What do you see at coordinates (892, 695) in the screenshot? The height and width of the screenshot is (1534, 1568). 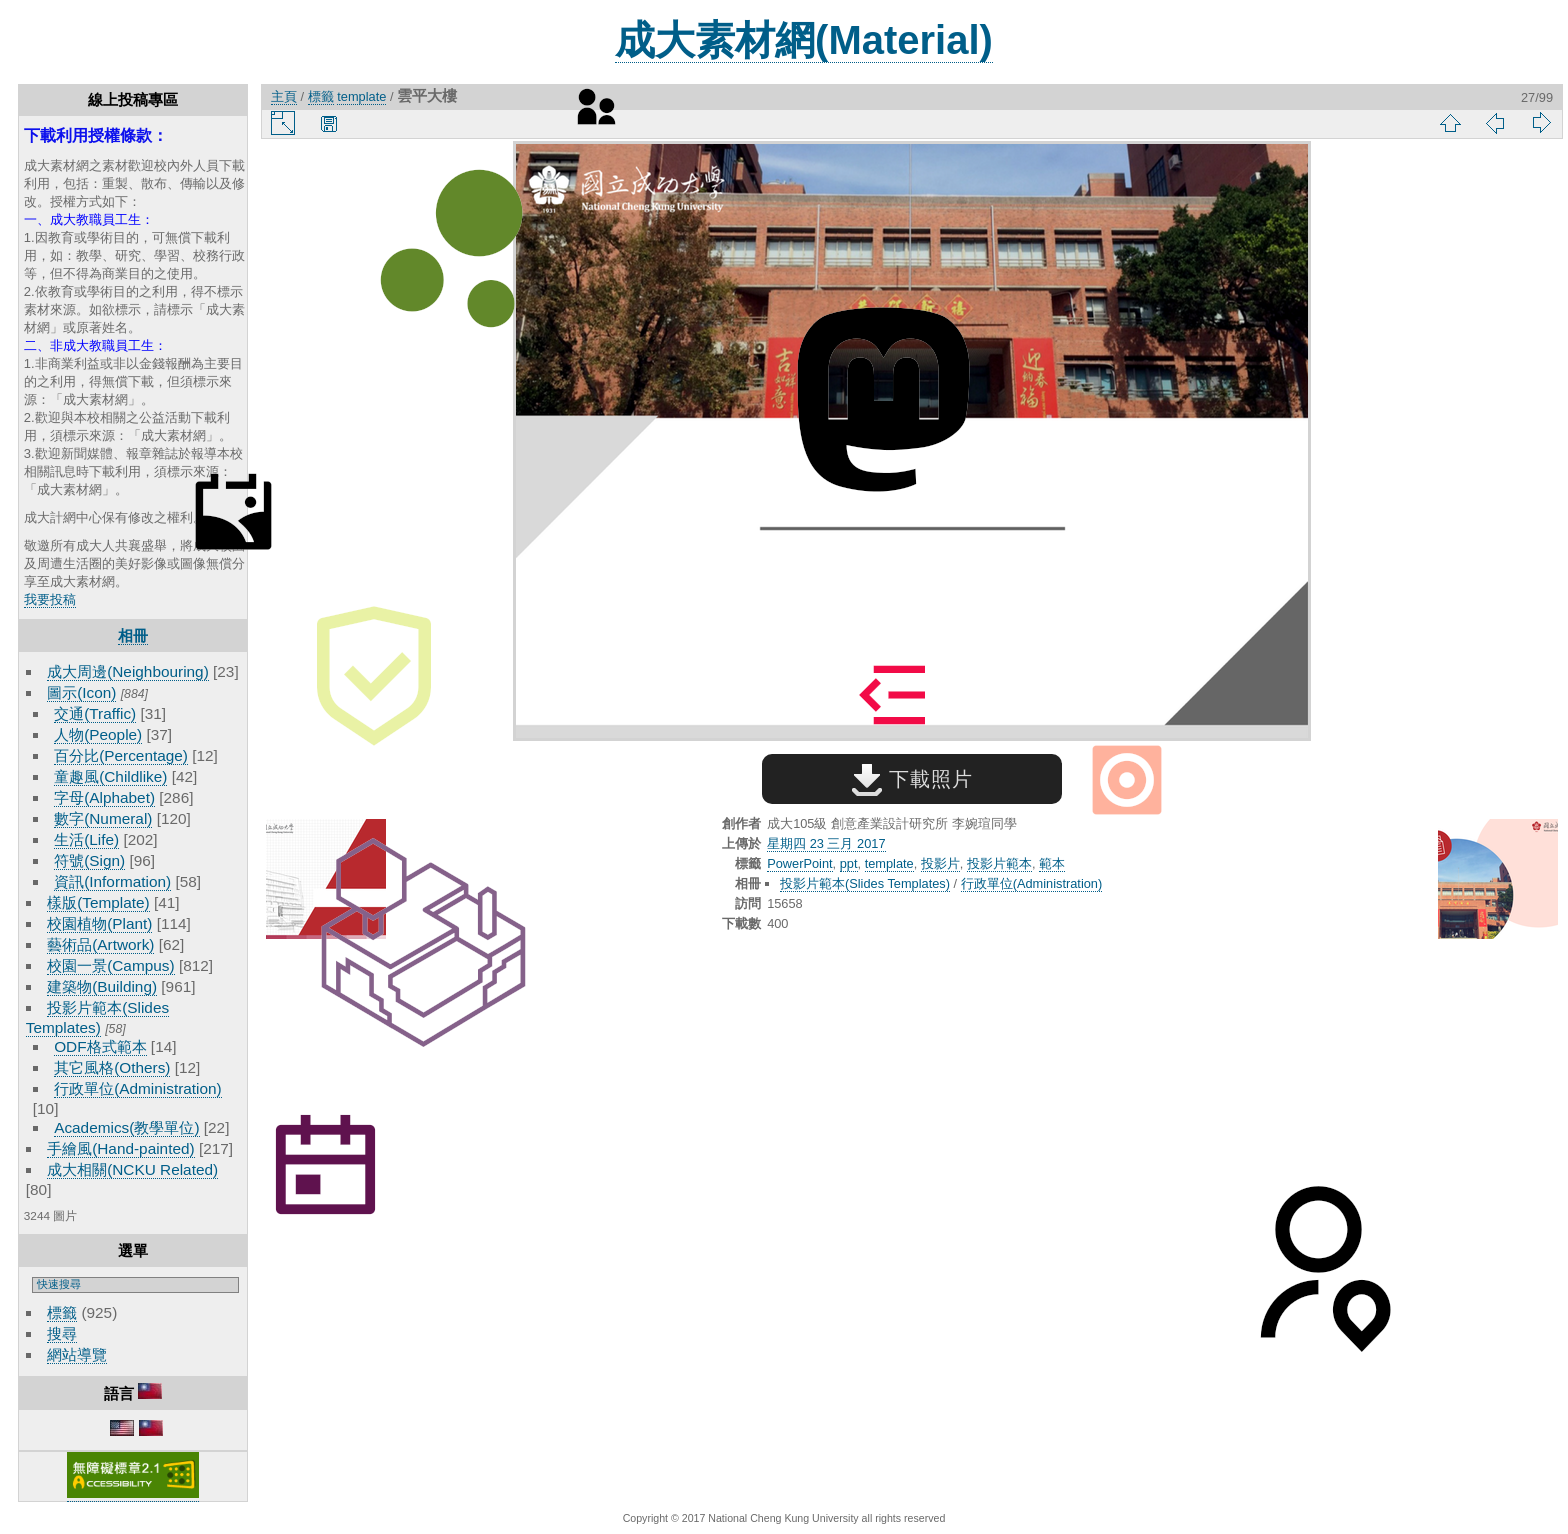 I see `collapse the sidebar menu` at bounding box center [892, 695].